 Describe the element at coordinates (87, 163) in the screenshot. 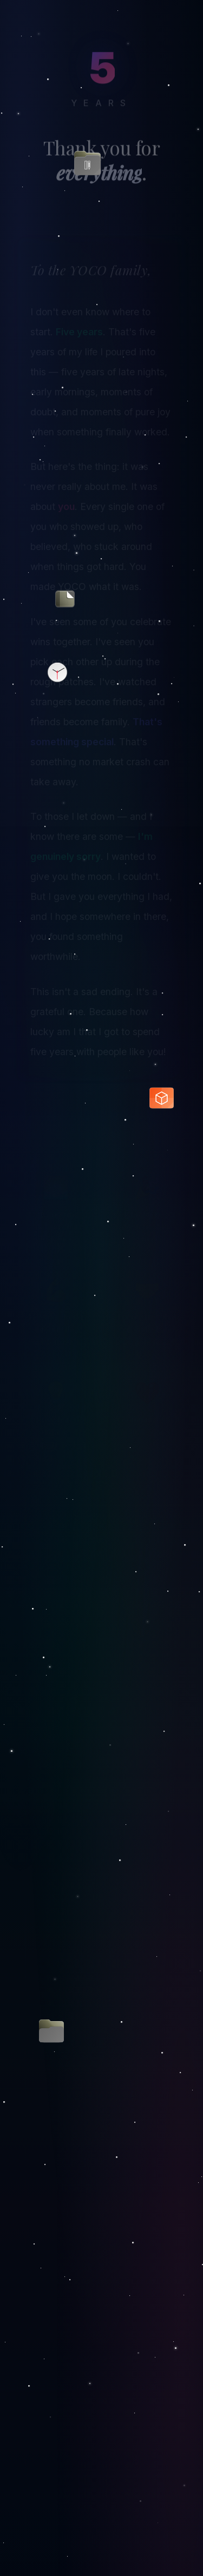

I see `access folder containing document templates` at that location.